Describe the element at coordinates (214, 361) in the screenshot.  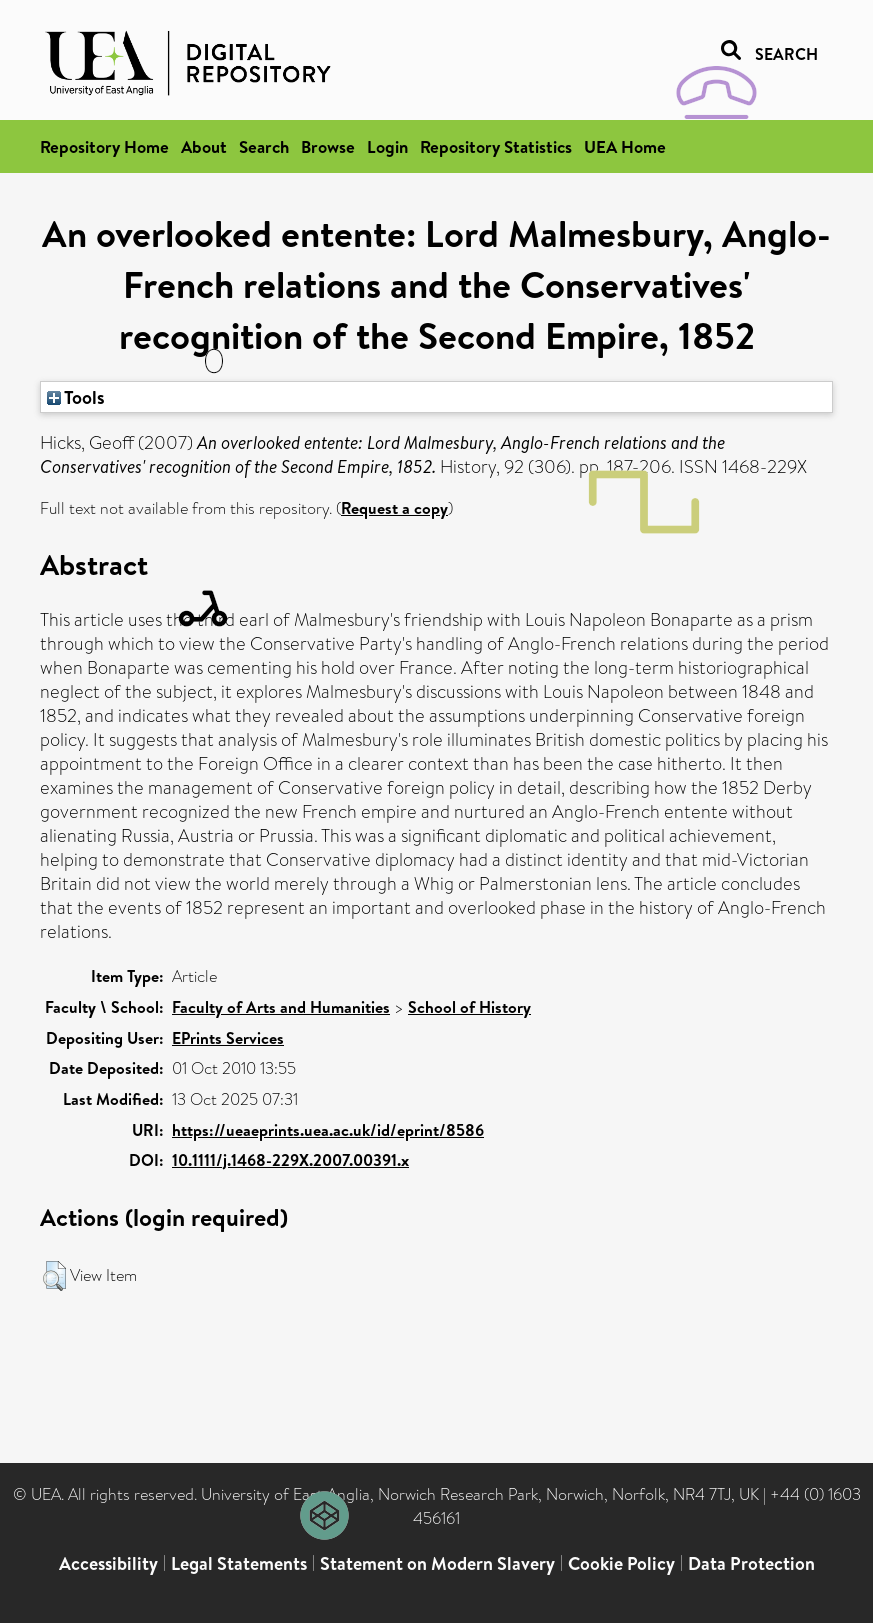
I see `represents the number zero in a numeric input or display` at that location.